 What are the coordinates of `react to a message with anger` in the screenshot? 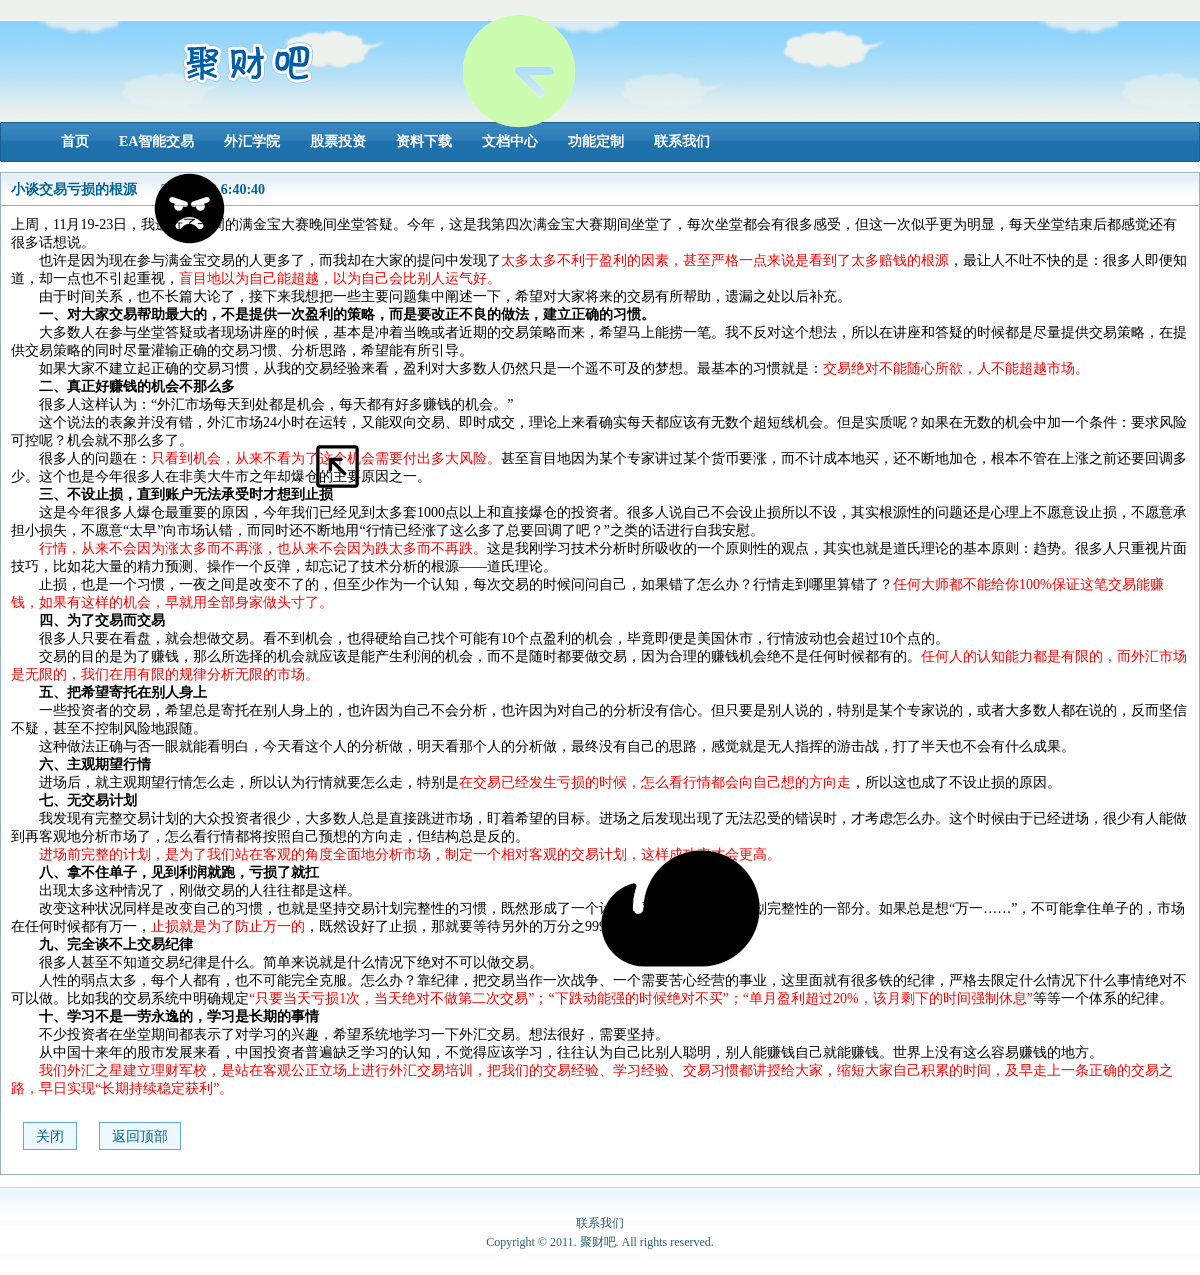 It's located at (189, 208).